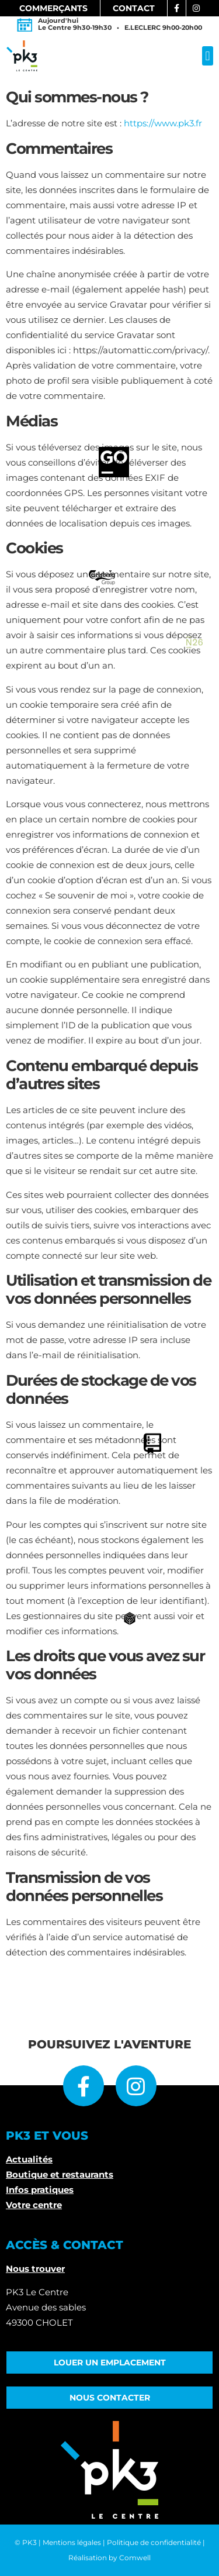  I want to click on Carlsberg Group company logo, so click(102, 577).